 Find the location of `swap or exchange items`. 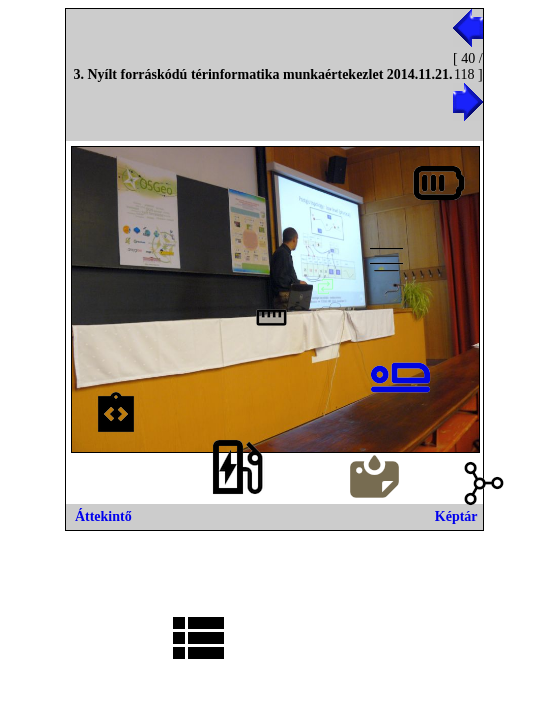

swap or exchange items is located at coordinates (325, 286).